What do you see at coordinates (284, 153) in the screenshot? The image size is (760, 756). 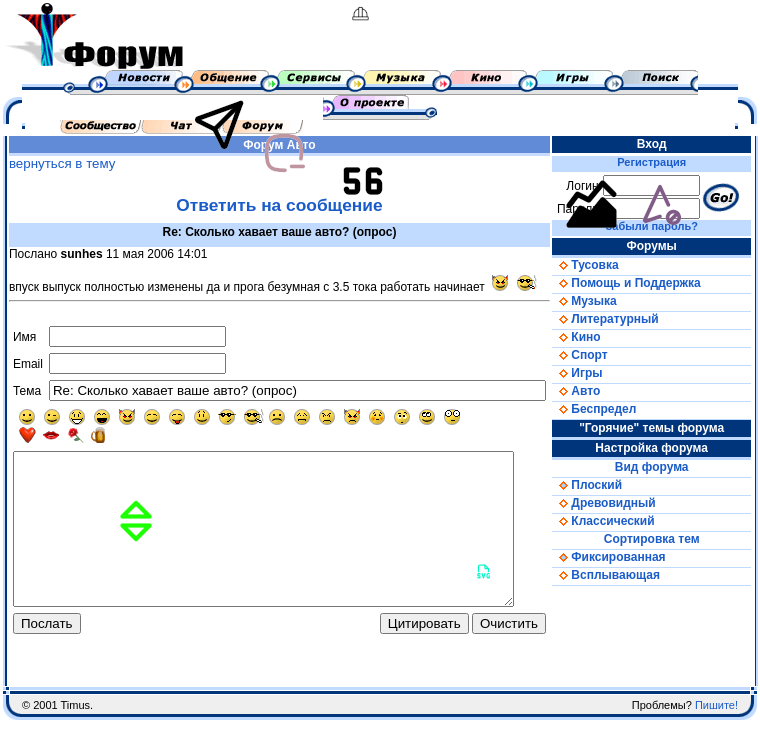 I see `remove item from selection` at bounding box center [284, 153].